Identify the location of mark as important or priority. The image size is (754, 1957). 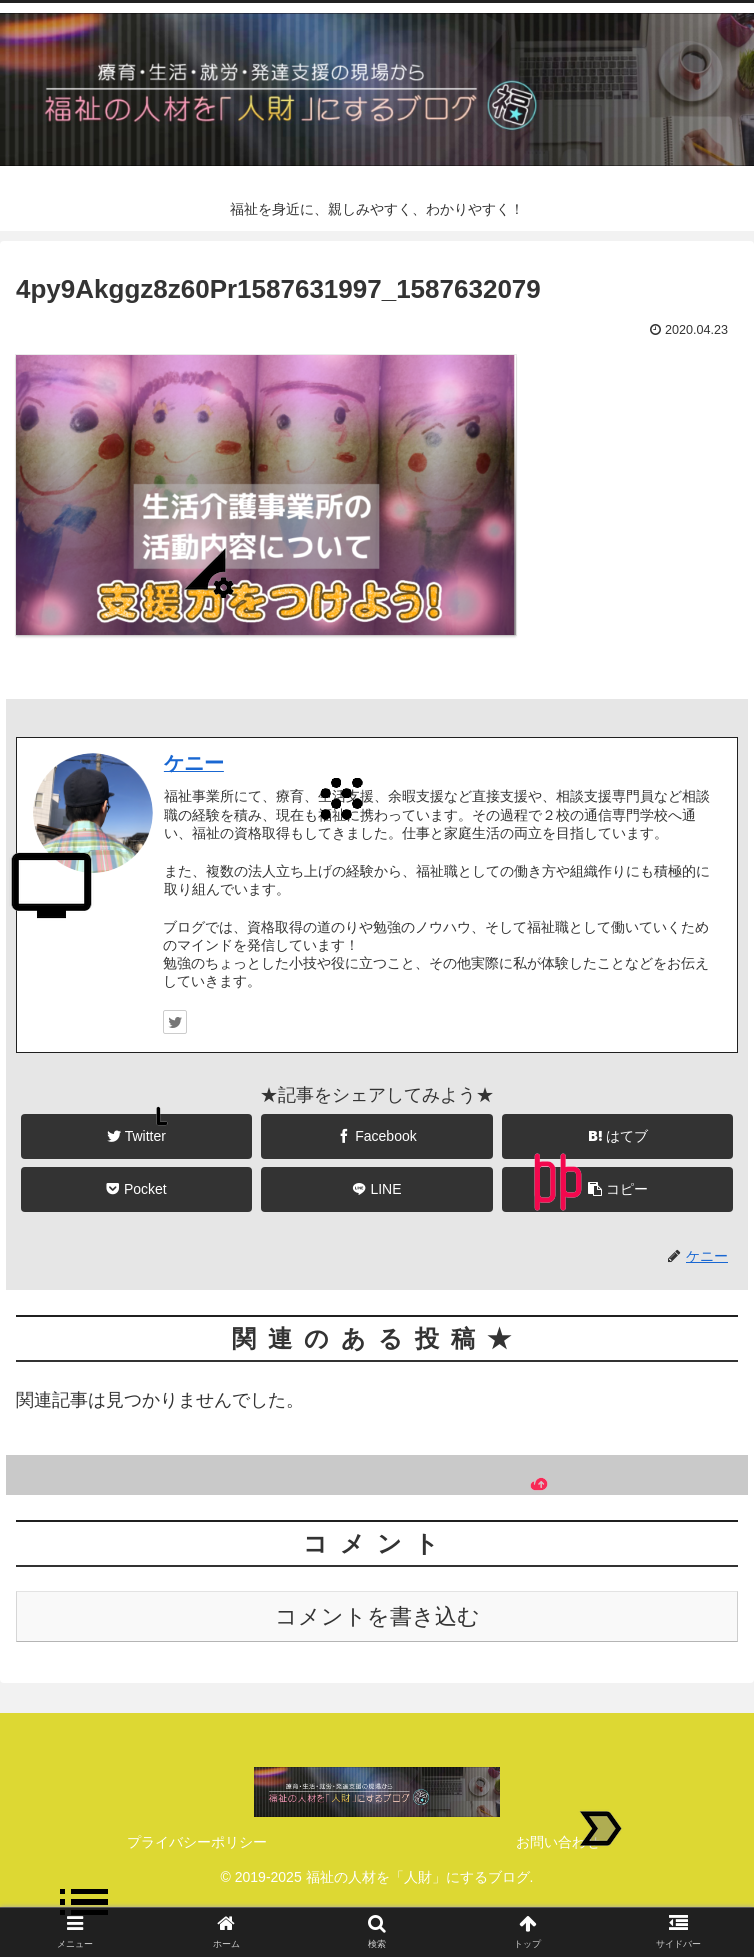
(599, 1828).